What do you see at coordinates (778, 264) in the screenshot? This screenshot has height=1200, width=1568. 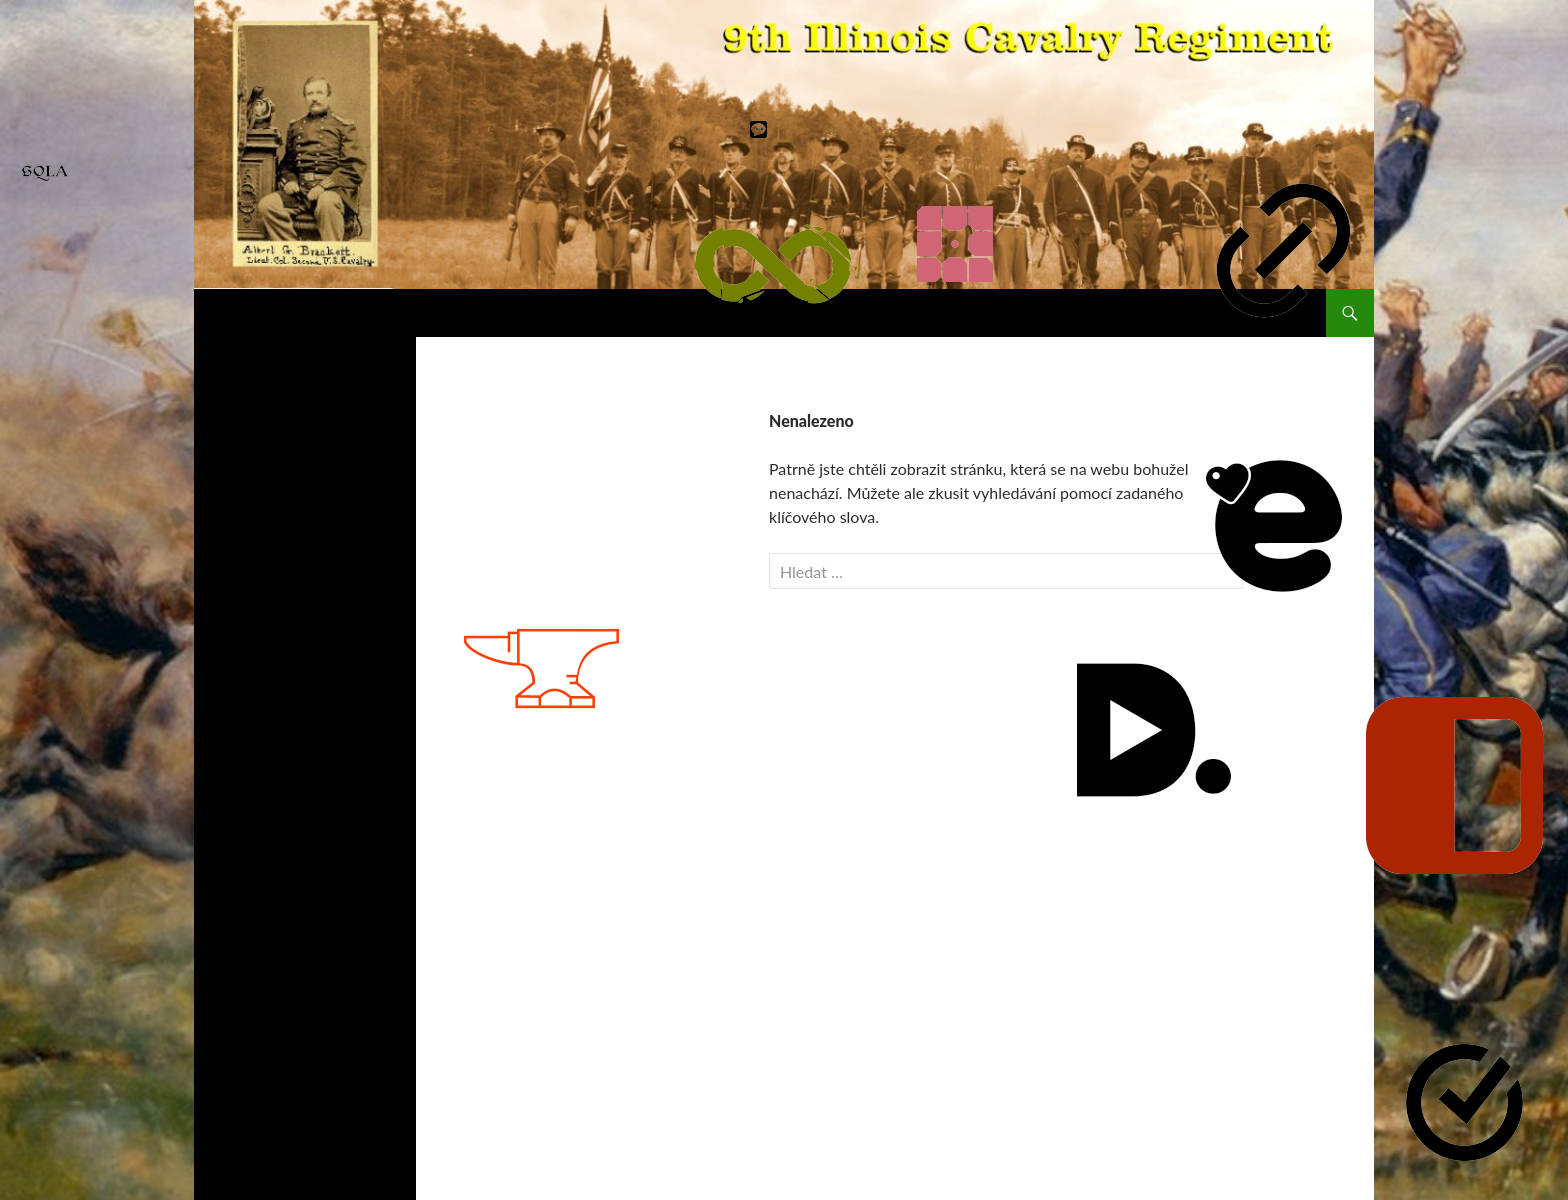 I see `infinityfree web hosting service logo` at bounding box center [778, 264].